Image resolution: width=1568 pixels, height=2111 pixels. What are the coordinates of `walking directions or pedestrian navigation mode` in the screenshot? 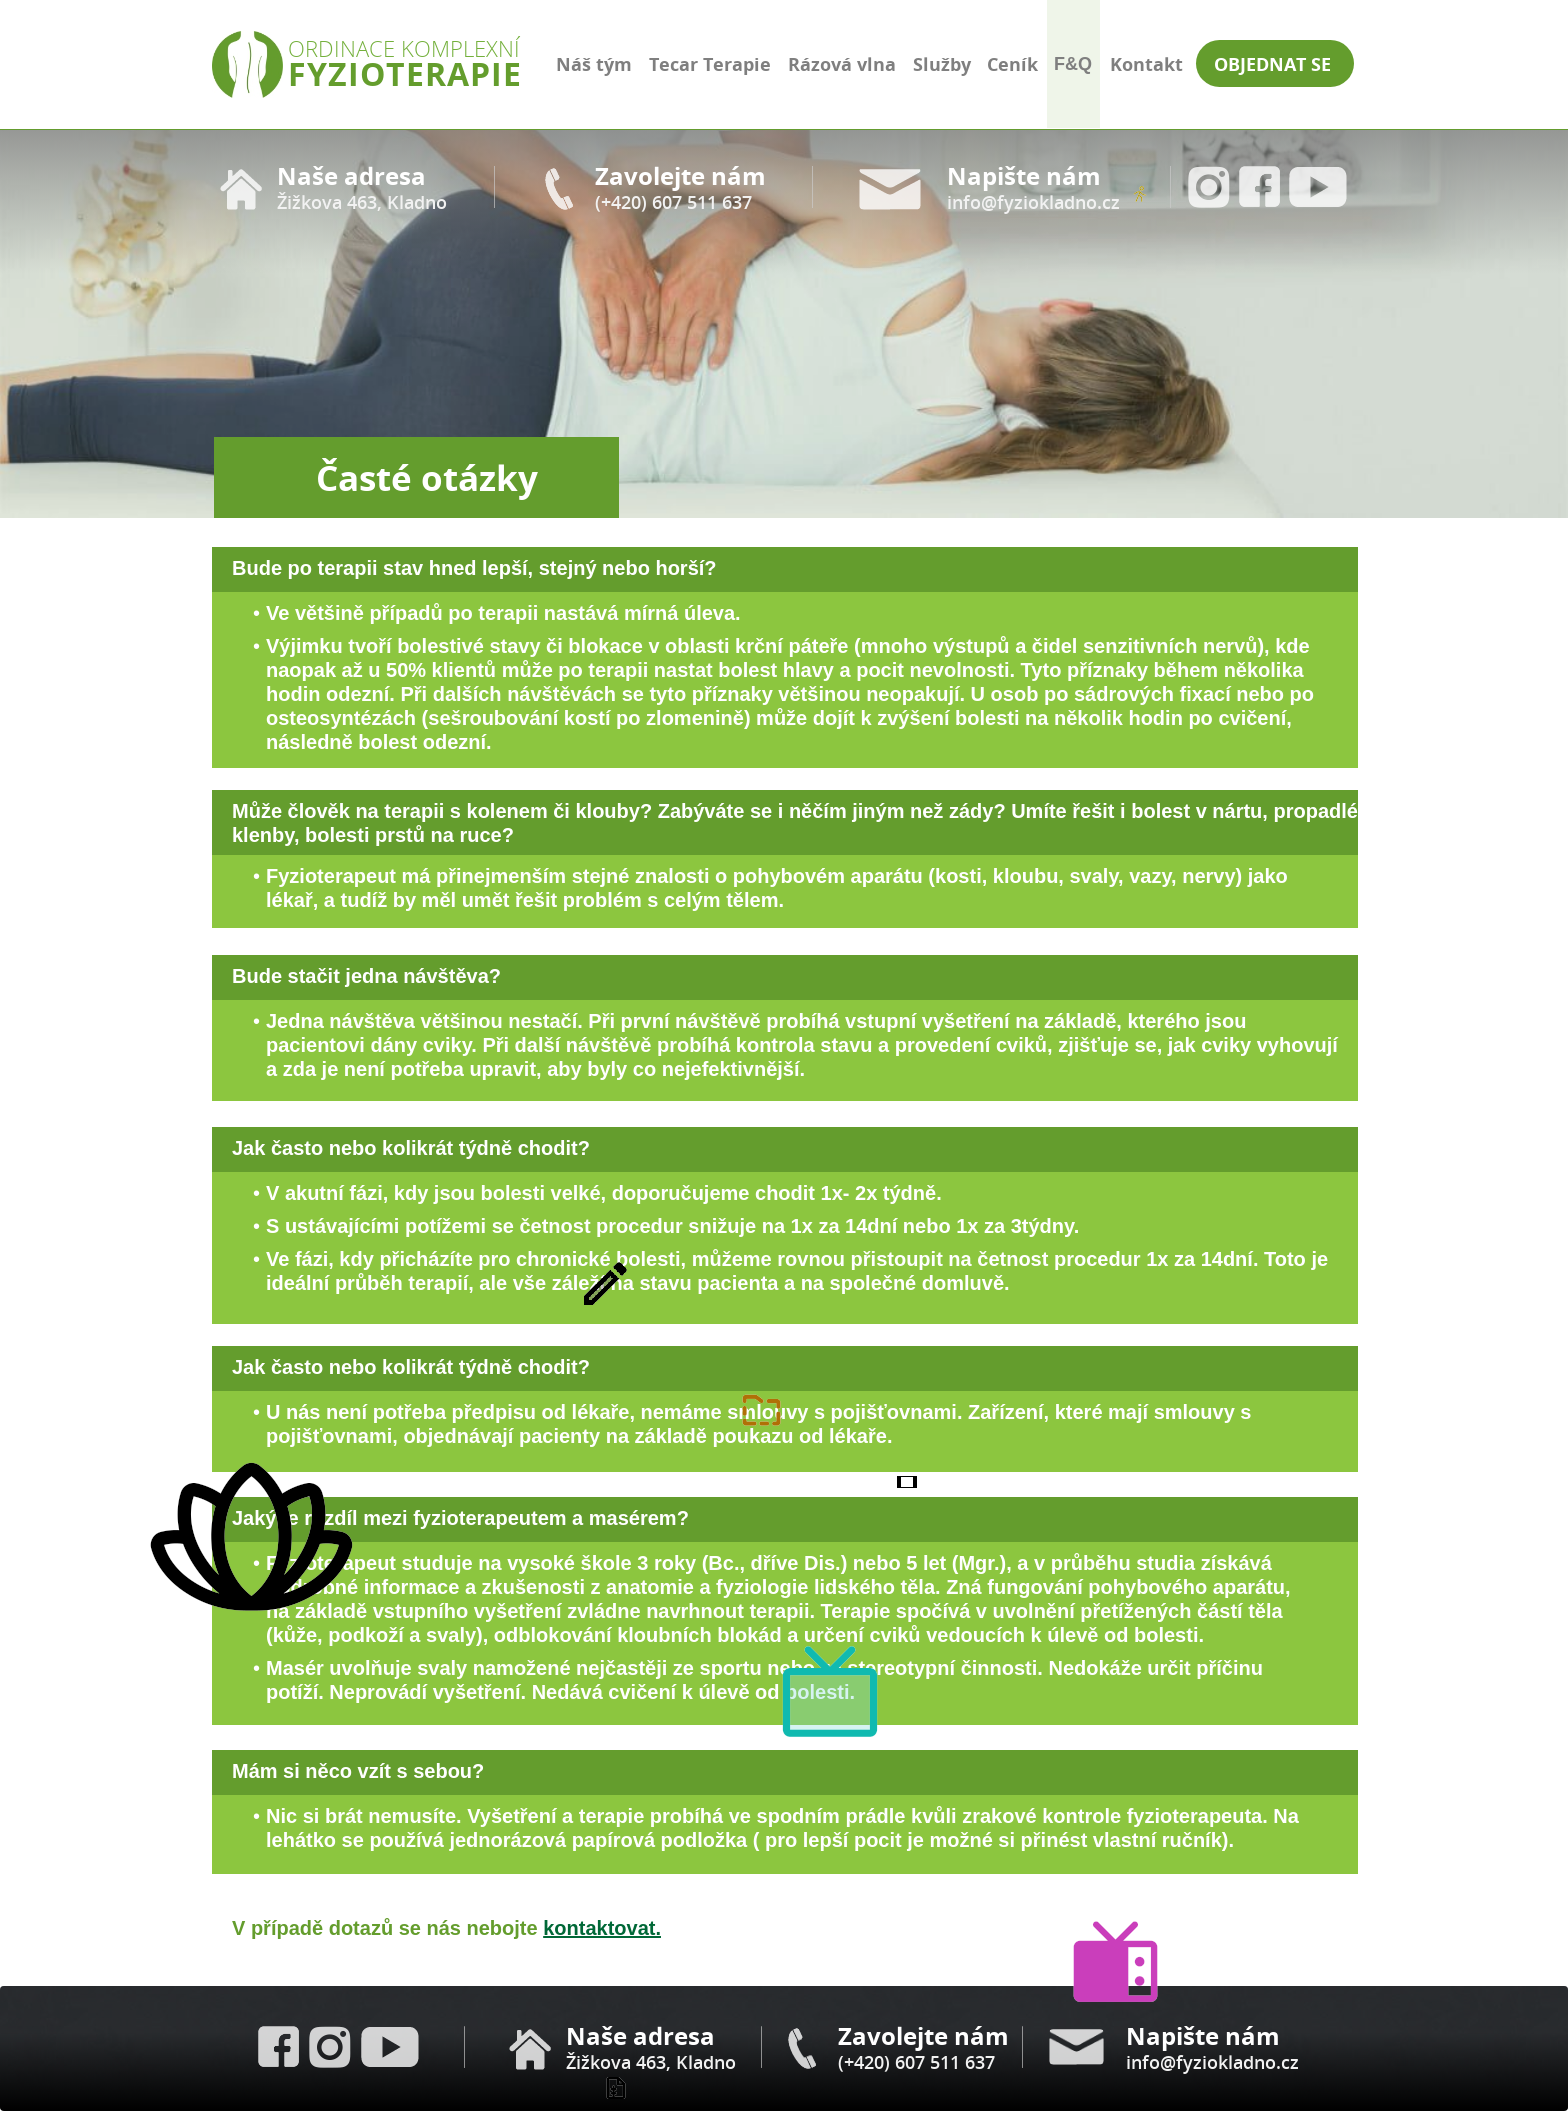 It's located at (1140, 194).